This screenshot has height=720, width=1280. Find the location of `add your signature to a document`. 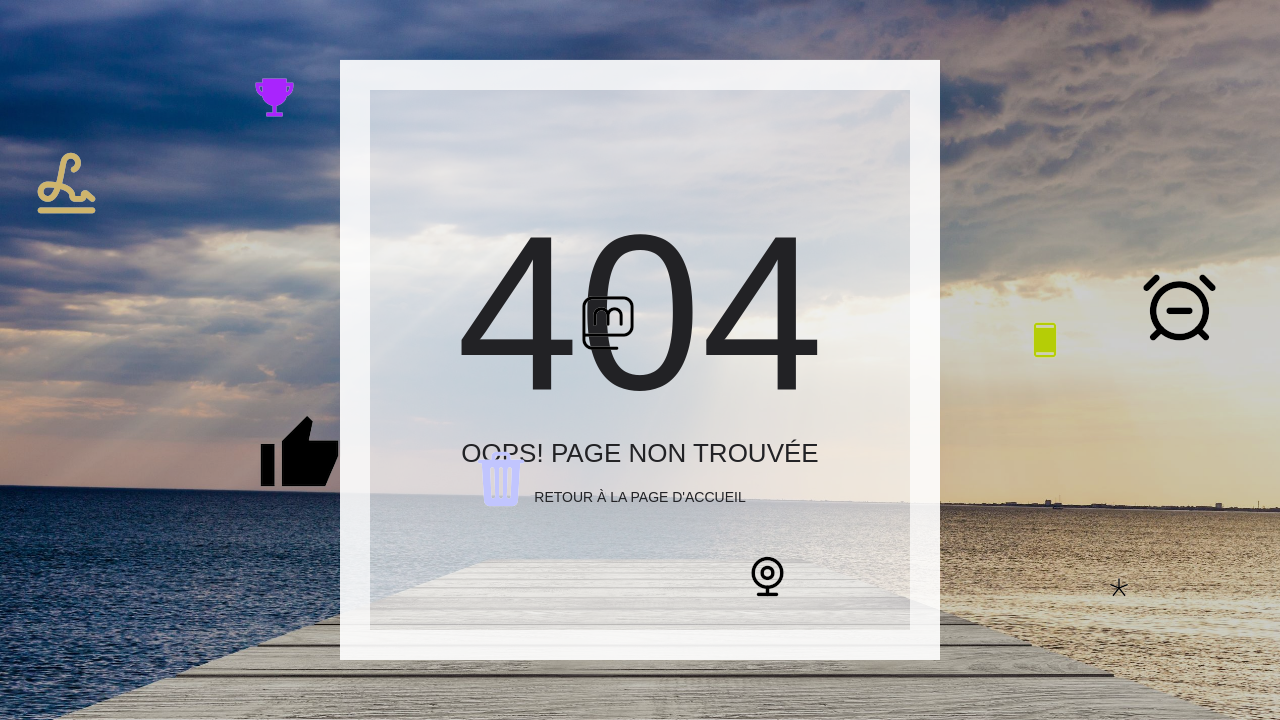

add your signature to a document is located at coordinates (66, 184).